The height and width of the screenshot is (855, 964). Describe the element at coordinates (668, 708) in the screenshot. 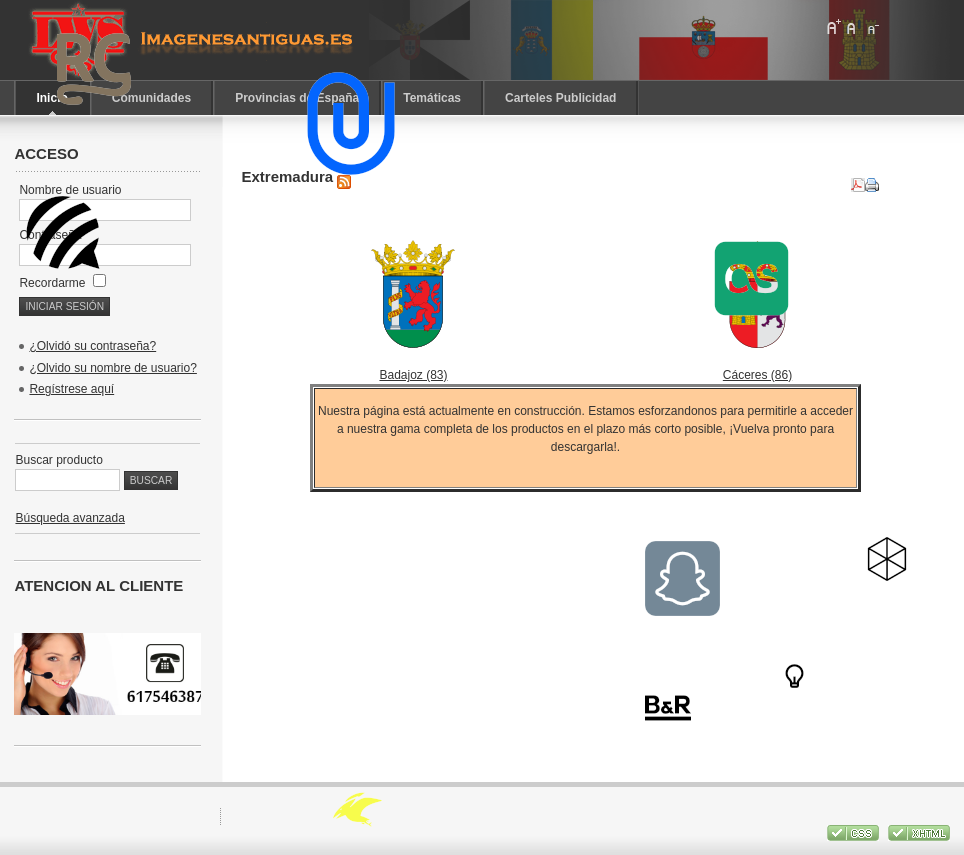

I see `B&R Automation company logo` at that location.